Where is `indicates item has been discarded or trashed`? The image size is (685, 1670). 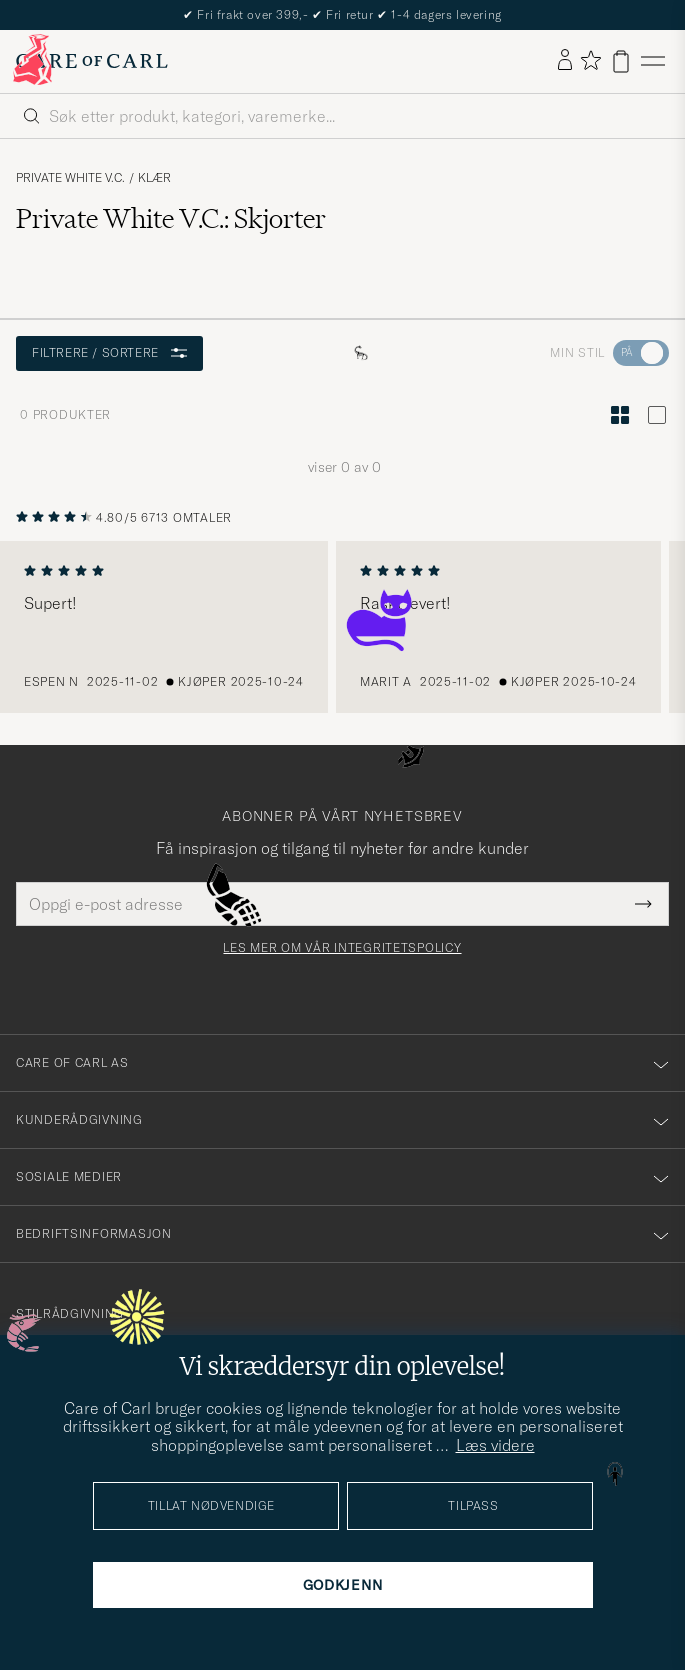 indicates item has been discarded or trashed is located at coordinates (32, 59).